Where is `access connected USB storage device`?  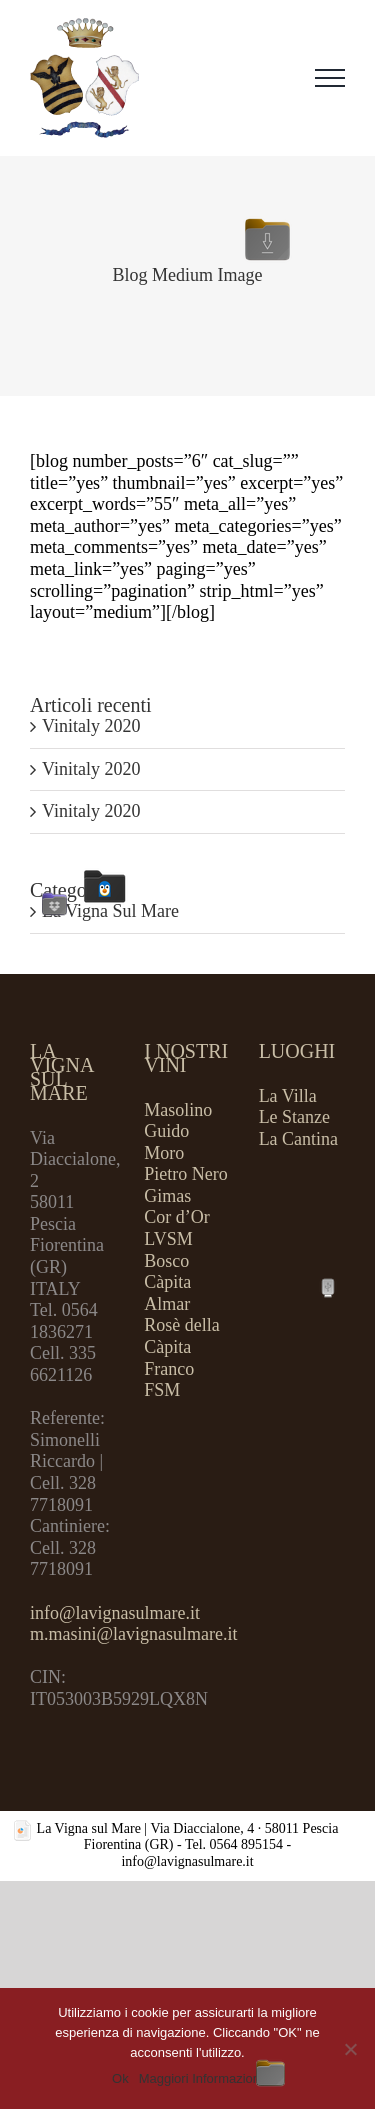 access connected USB storage device is located at coordinates (328, 1288).